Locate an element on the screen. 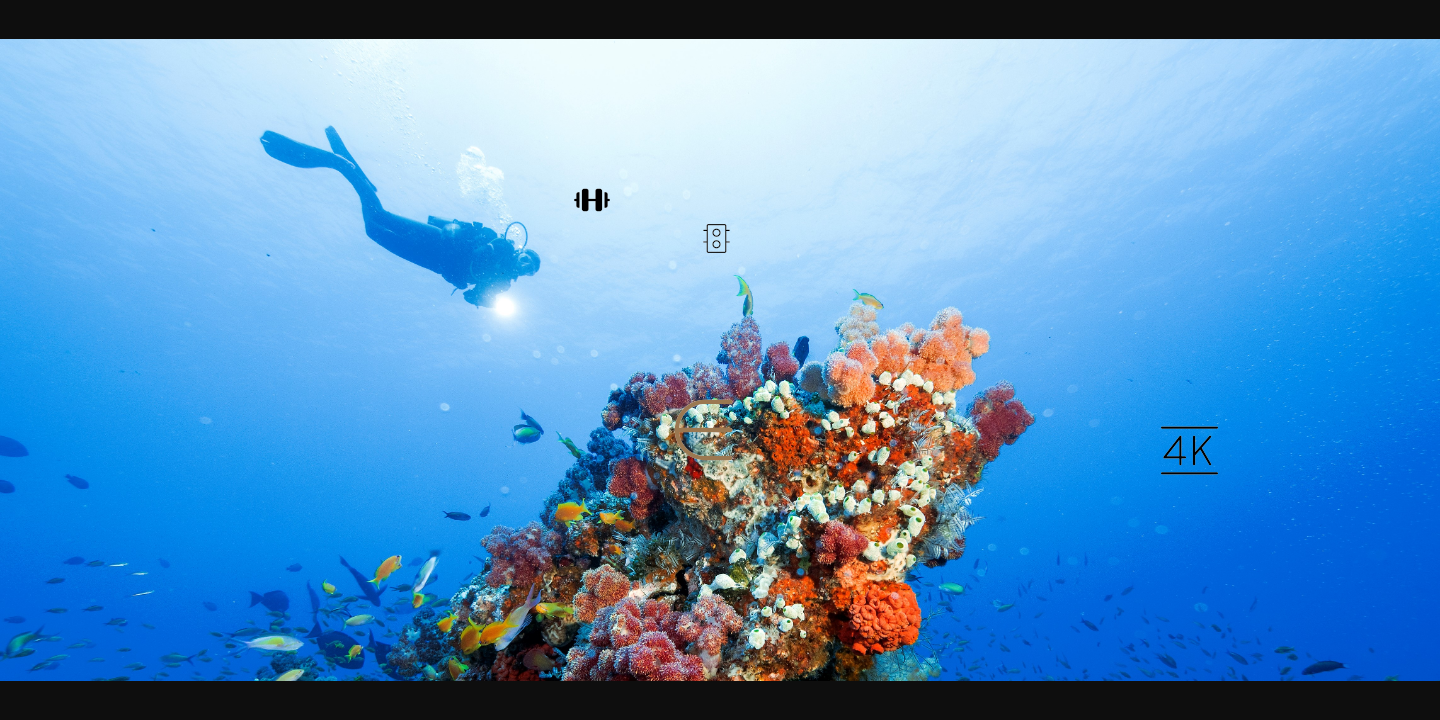  access workout or fitness features is located at coordinates (592, 200).